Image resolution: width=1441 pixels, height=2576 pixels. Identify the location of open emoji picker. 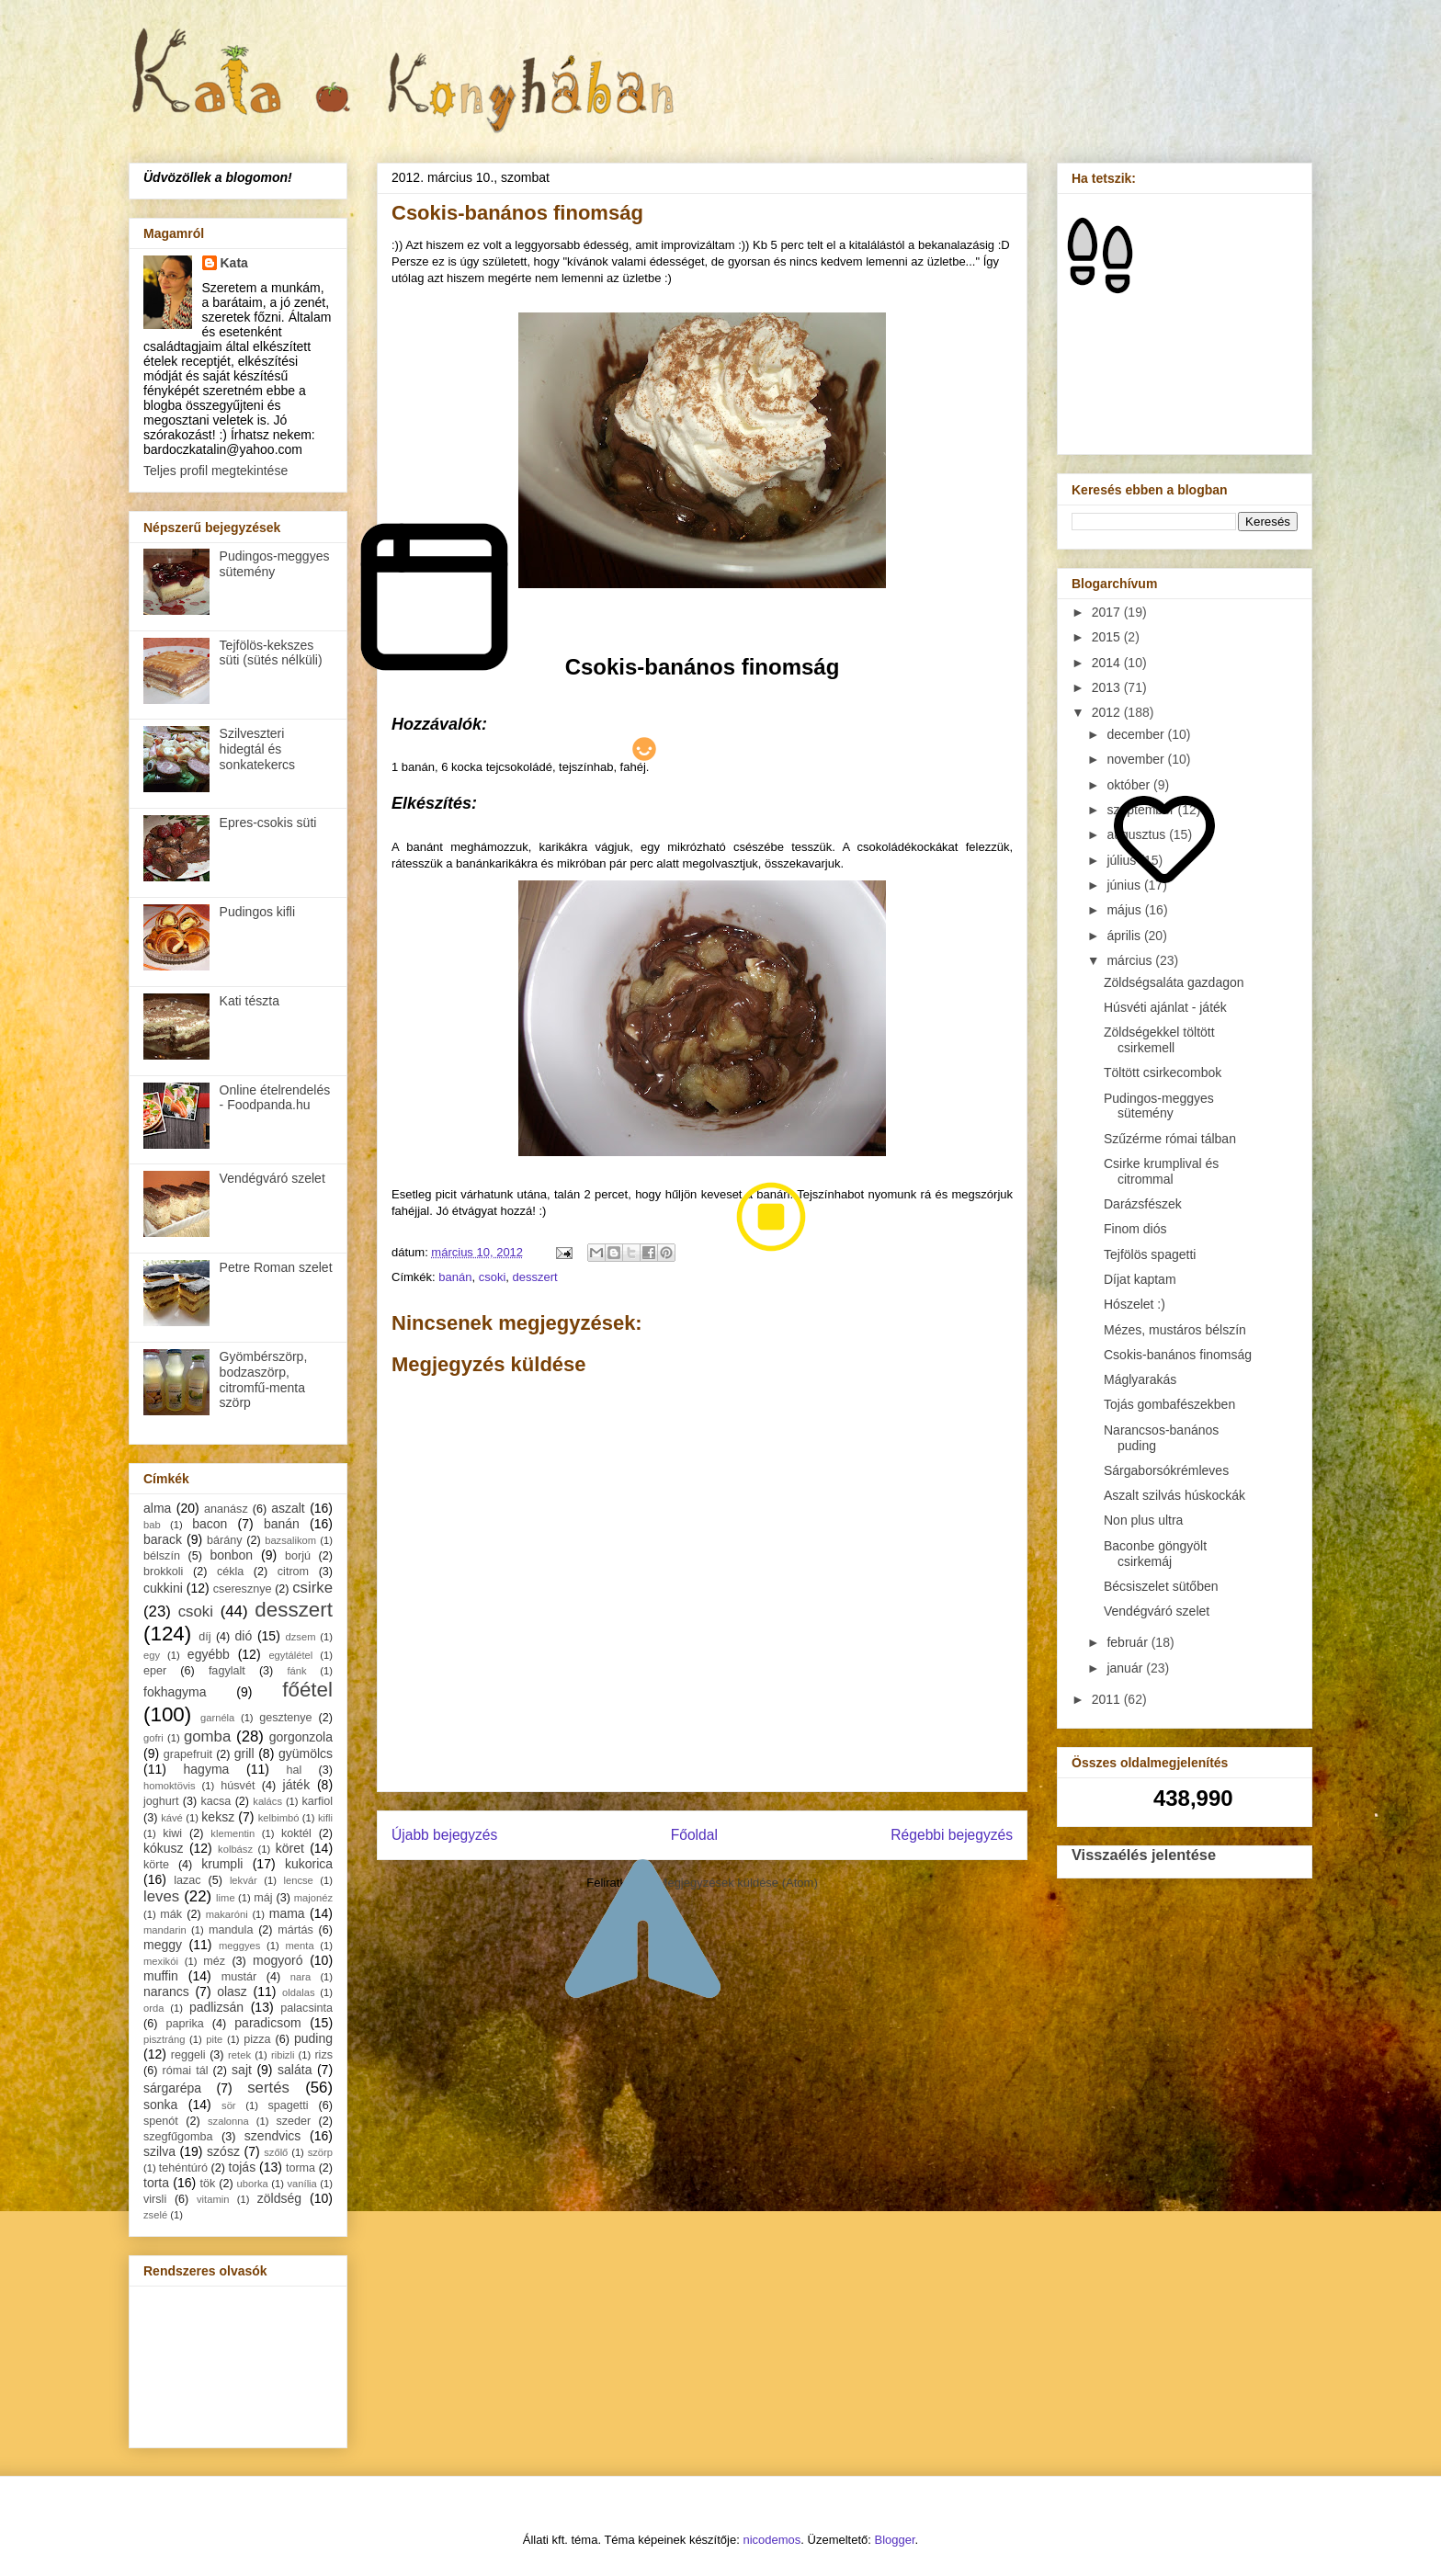
(644, 749).